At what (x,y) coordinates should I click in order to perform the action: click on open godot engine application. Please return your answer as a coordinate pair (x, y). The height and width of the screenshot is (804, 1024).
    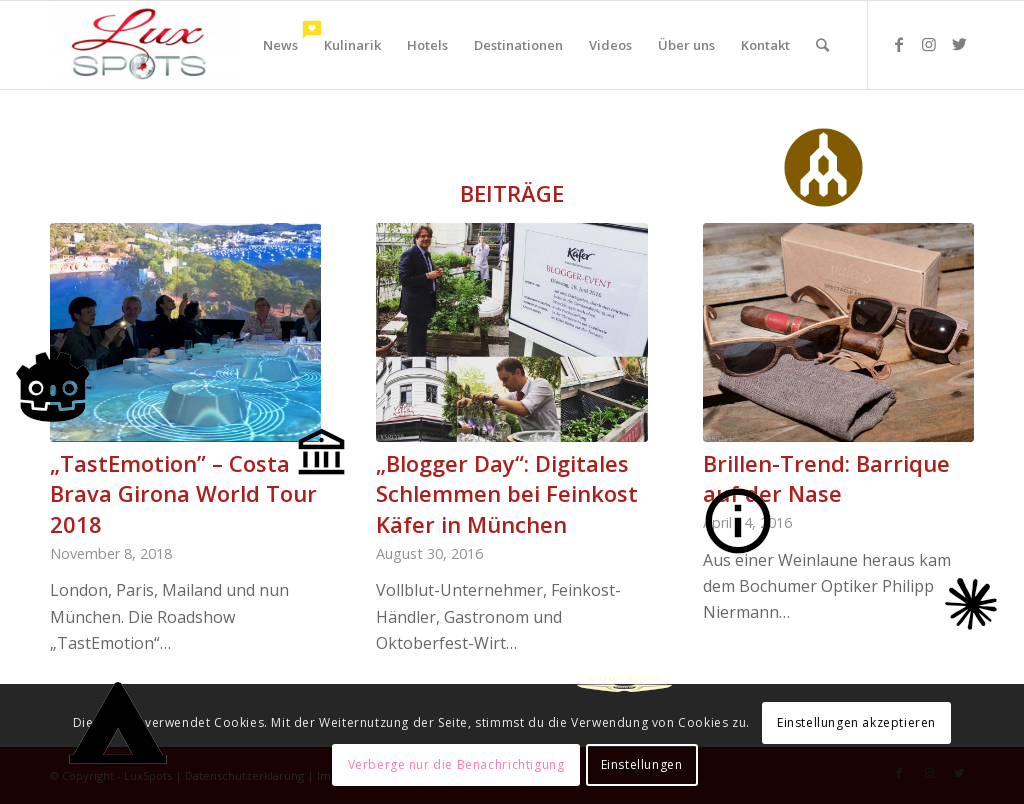
    Looking at the image, I should click on (53, 387).